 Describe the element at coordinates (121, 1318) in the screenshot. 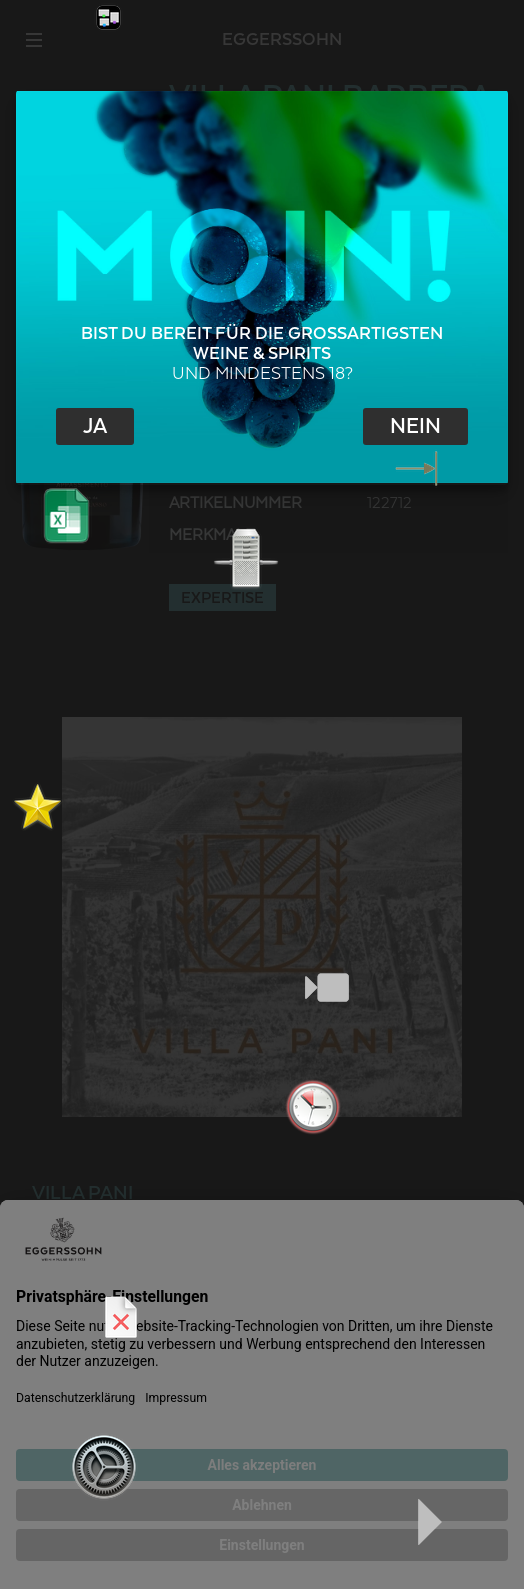

I see `a broken or invalid symbolic link file` at that location.